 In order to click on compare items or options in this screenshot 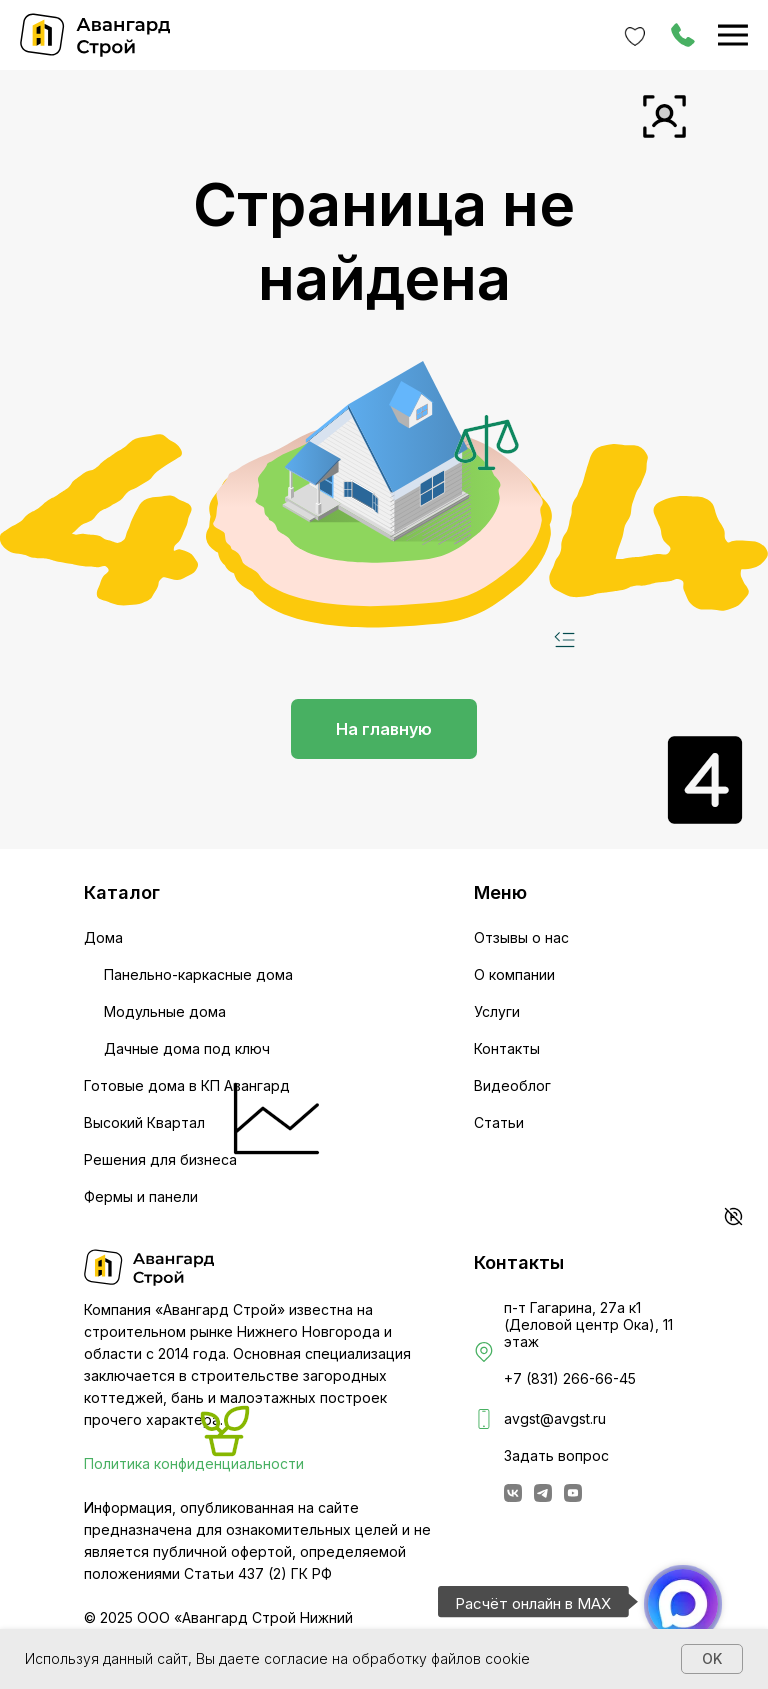, I will do `click(486, 442)`.